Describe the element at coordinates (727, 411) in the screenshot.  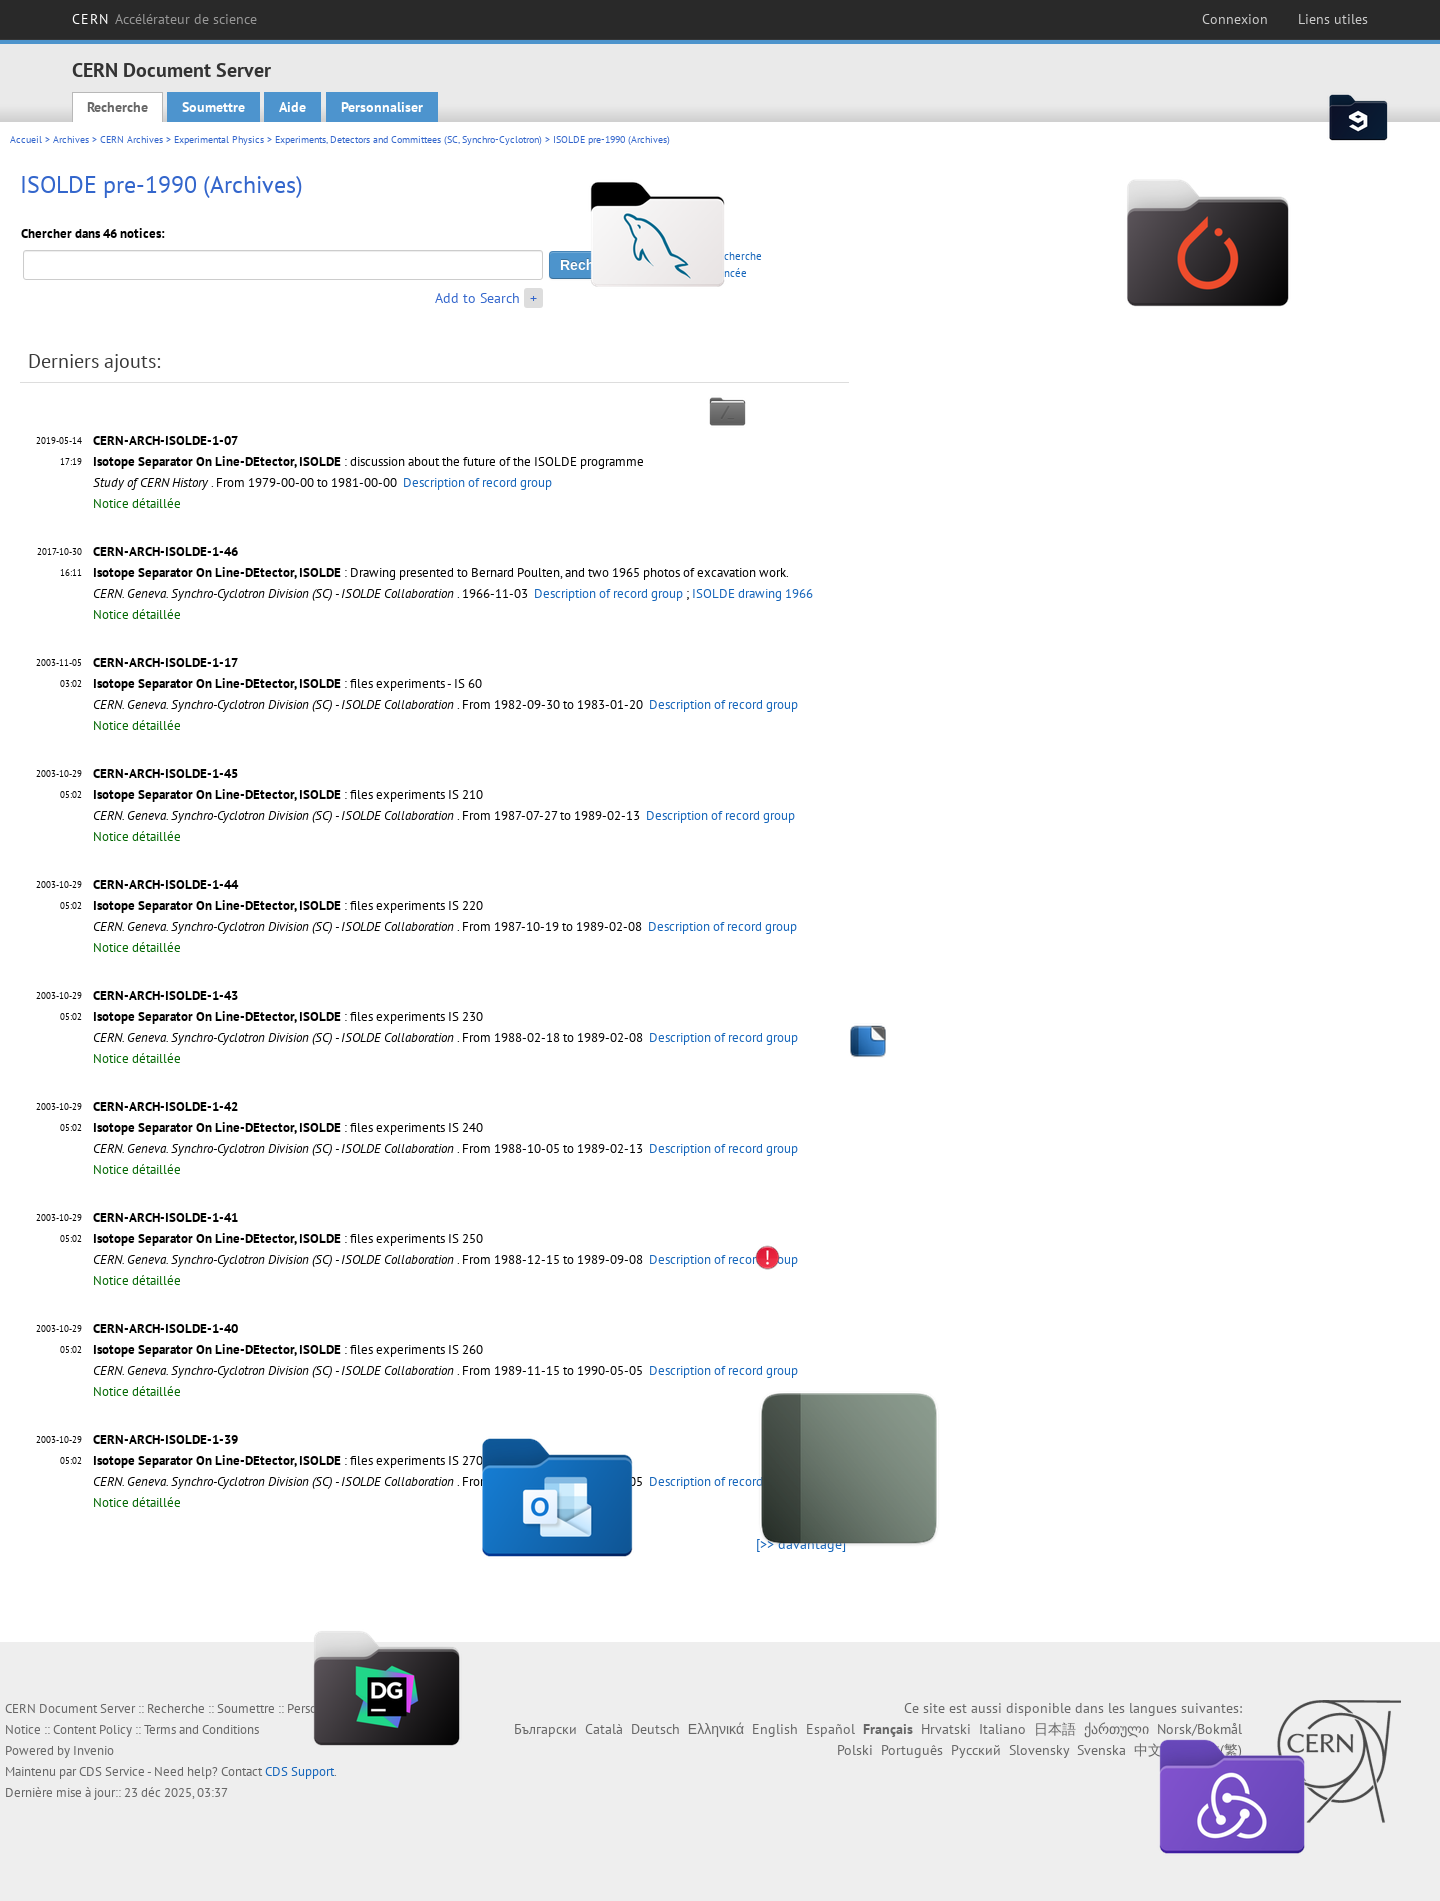
I see `access the root directory` at that location.